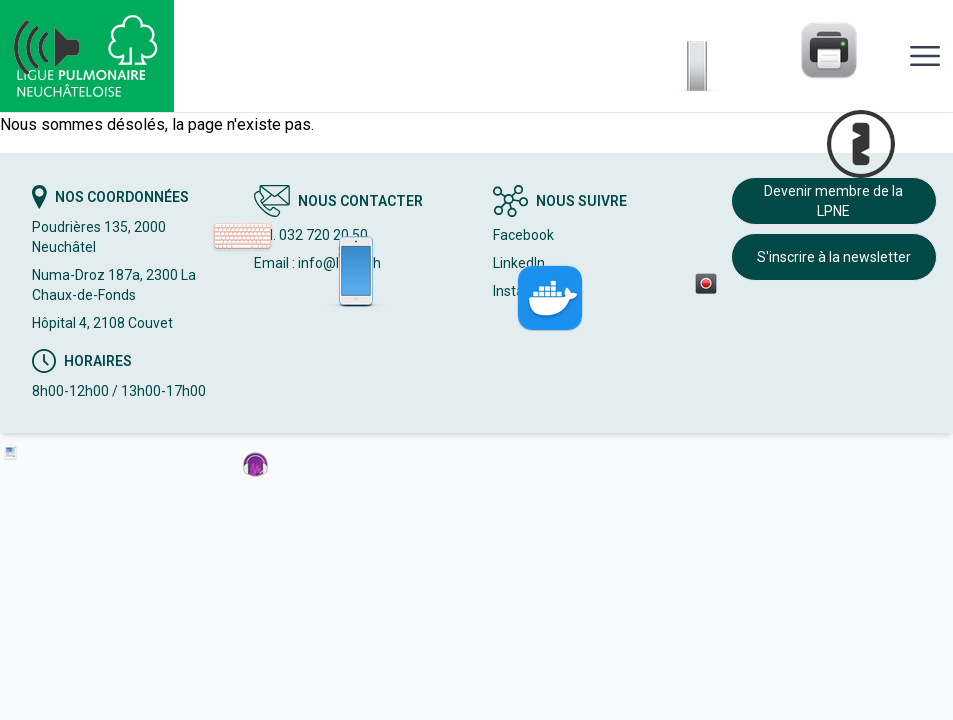 This screenshot has width=953, height=720. What do you see at coordinates (255, 464) in the screenshot?
I see `audio headset device connected` at bounding box center [255, 464].